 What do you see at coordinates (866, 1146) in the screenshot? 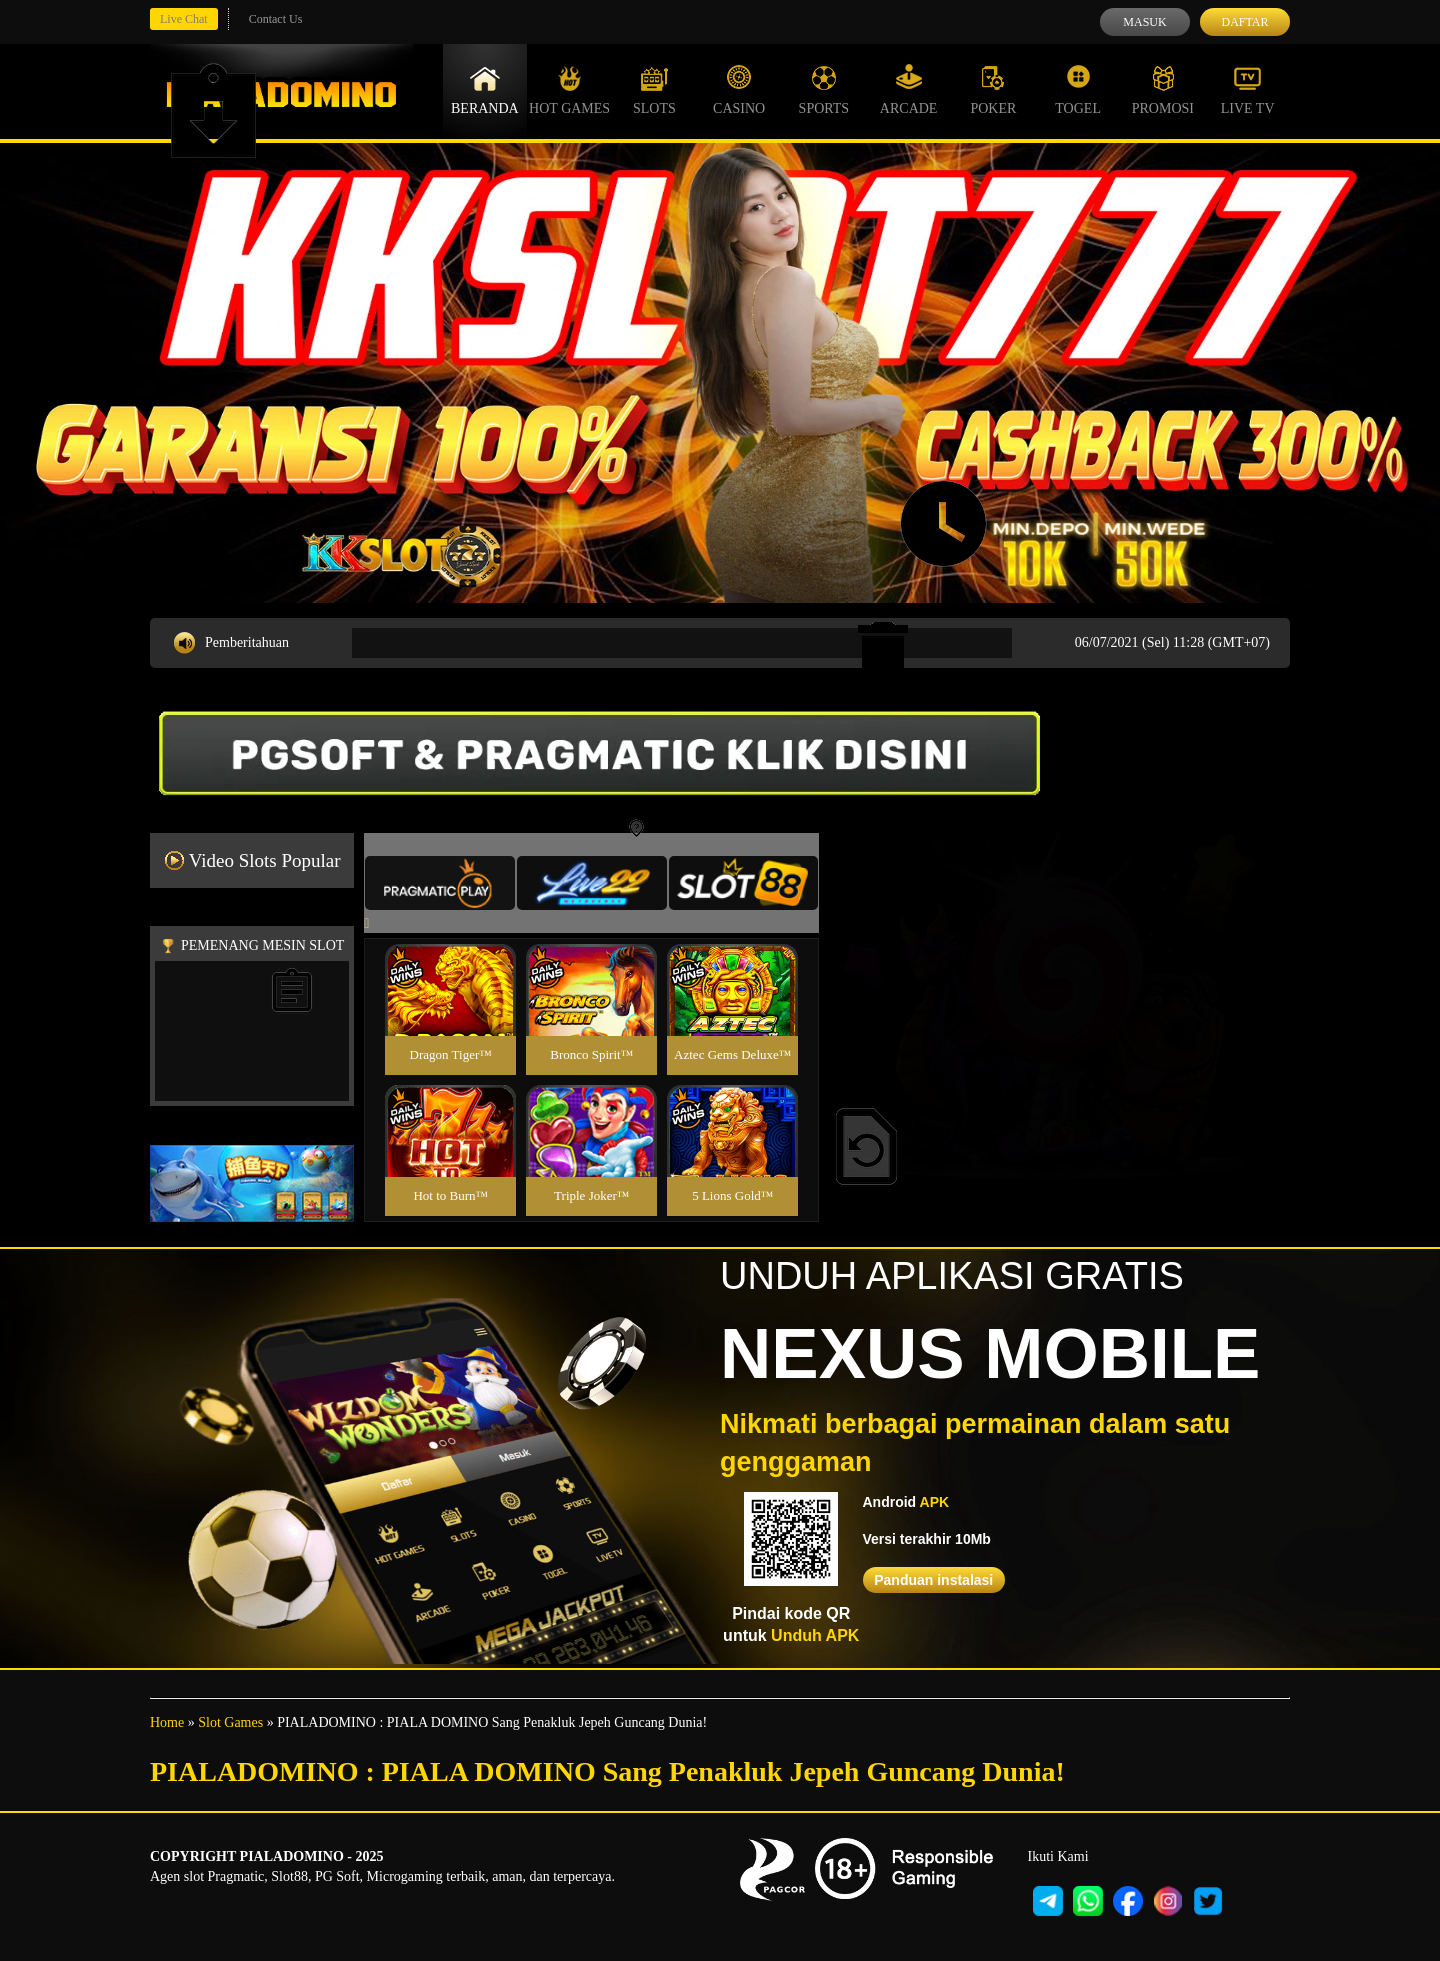
I see `restore a previous version of a document` at bounding box center [866, 1146].